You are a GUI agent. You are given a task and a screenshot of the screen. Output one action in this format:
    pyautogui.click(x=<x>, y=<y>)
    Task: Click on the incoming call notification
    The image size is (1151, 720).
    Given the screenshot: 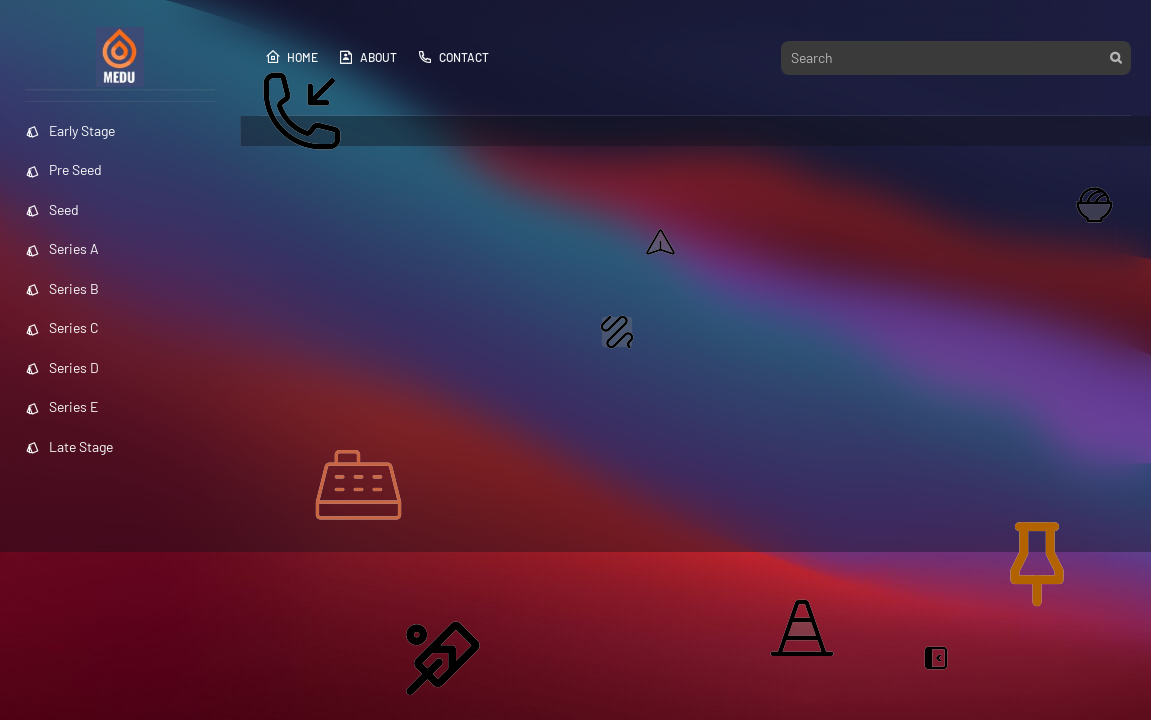 What is the action you would take?
    pyautogui.click(x=302, y=111)
    